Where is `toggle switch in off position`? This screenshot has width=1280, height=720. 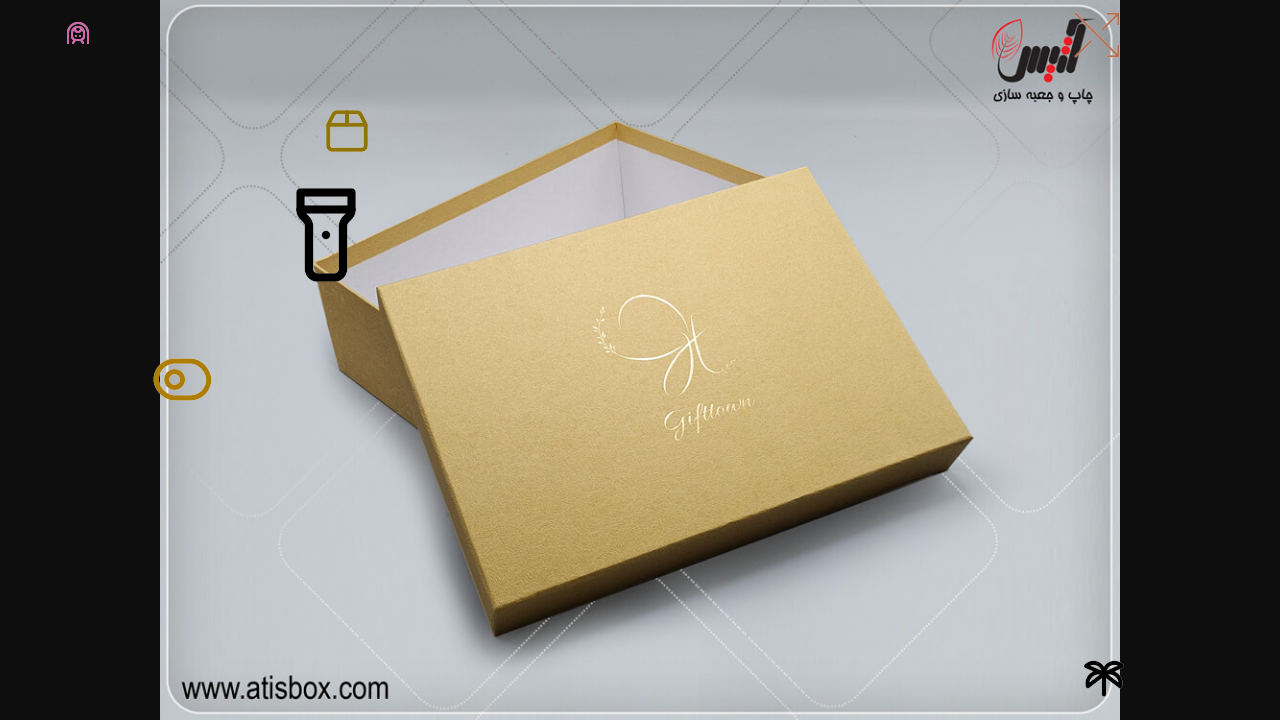
toggle switch in off position is located at coordinates (182, 379).